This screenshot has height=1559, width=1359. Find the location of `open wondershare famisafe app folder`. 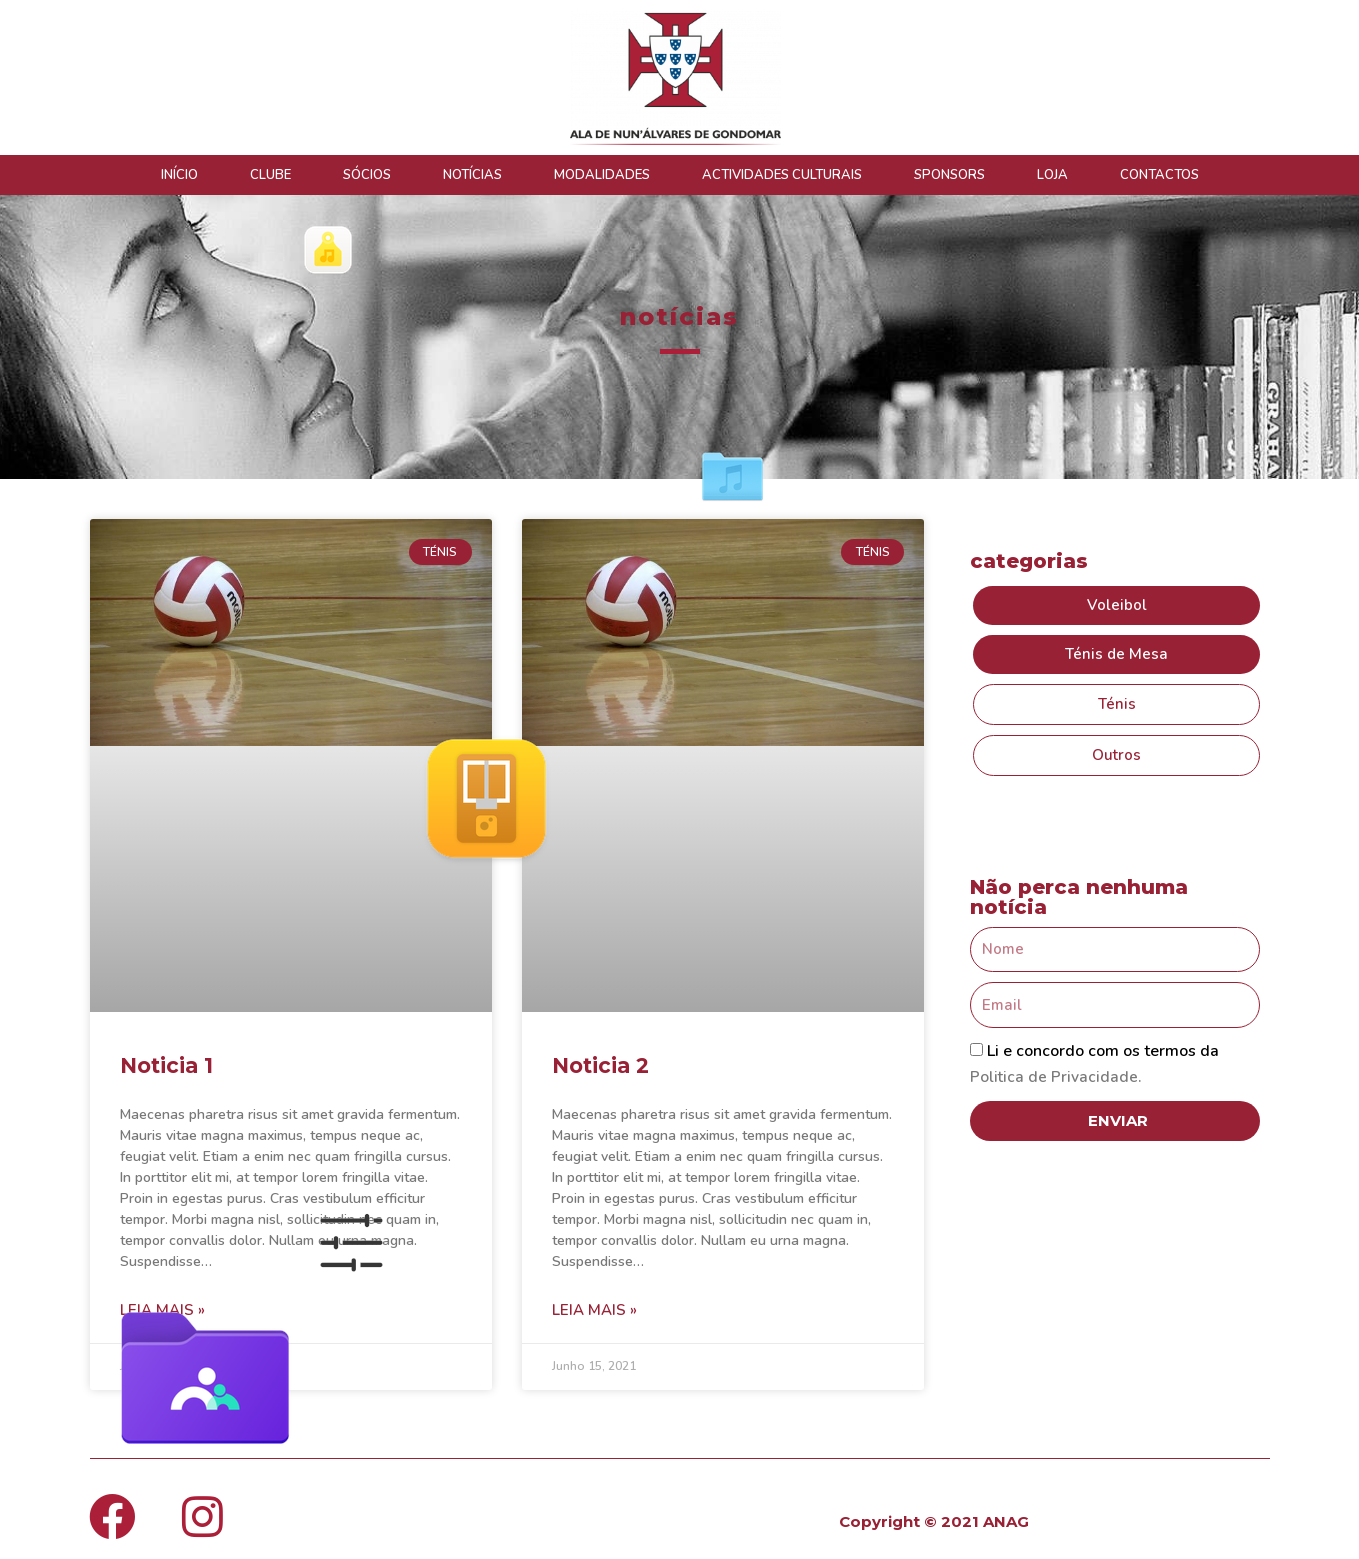

open wondershare famisafe app folder is located at coordinates (204, 1382).